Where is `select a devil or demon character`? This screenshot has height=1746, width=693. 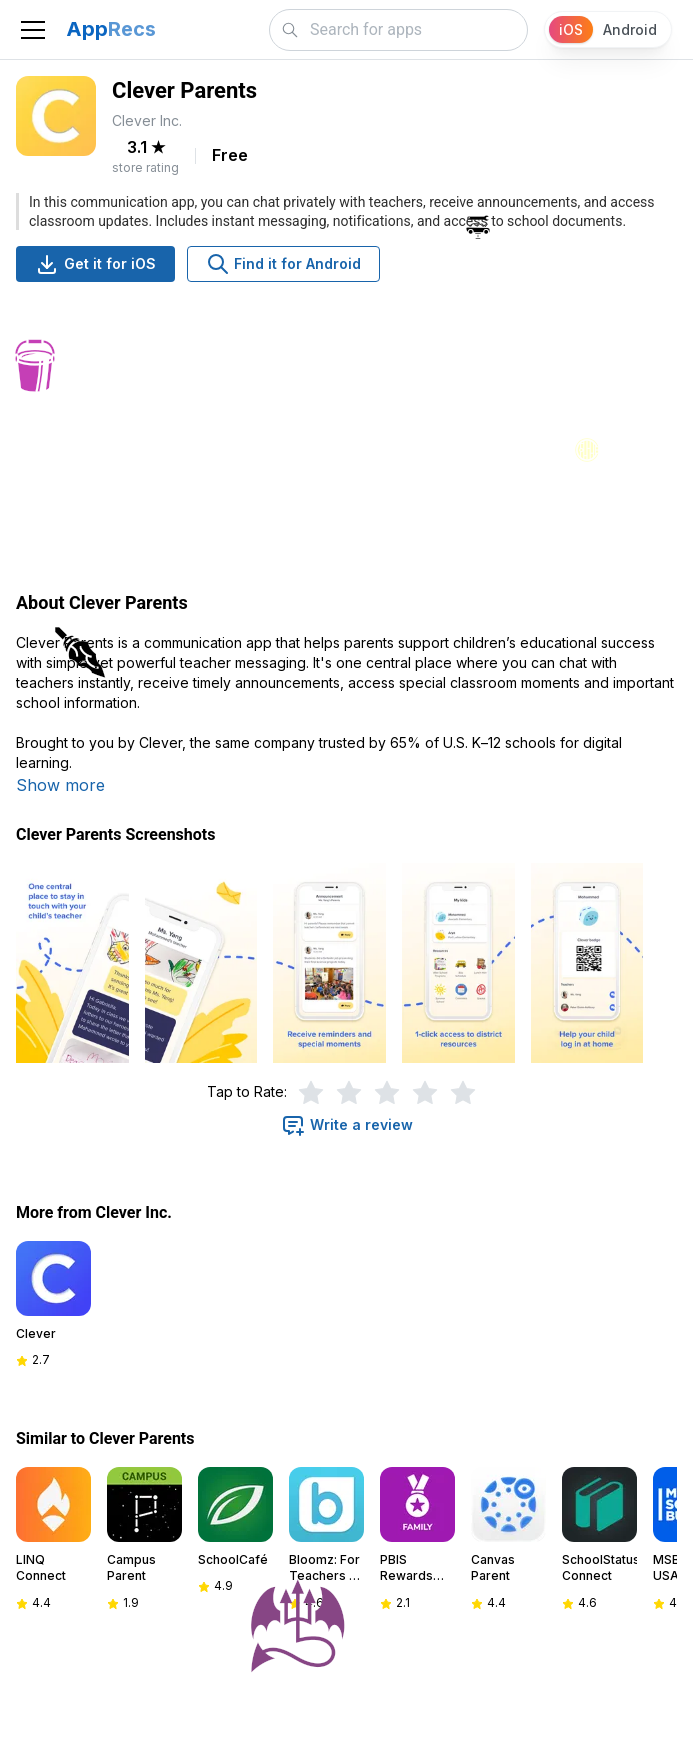 select a devil or demon character is located at coordinates (297, 1625).